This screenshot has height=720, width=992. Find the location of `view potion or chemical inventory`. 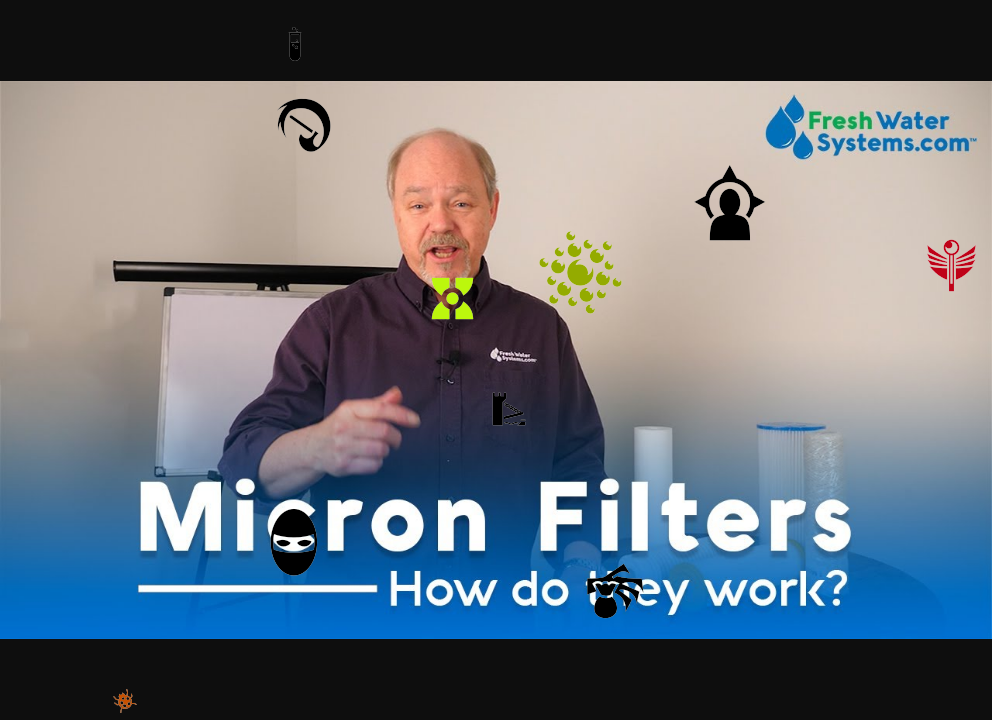

view potion or chemical inventory is located at coordinates (295, 44).